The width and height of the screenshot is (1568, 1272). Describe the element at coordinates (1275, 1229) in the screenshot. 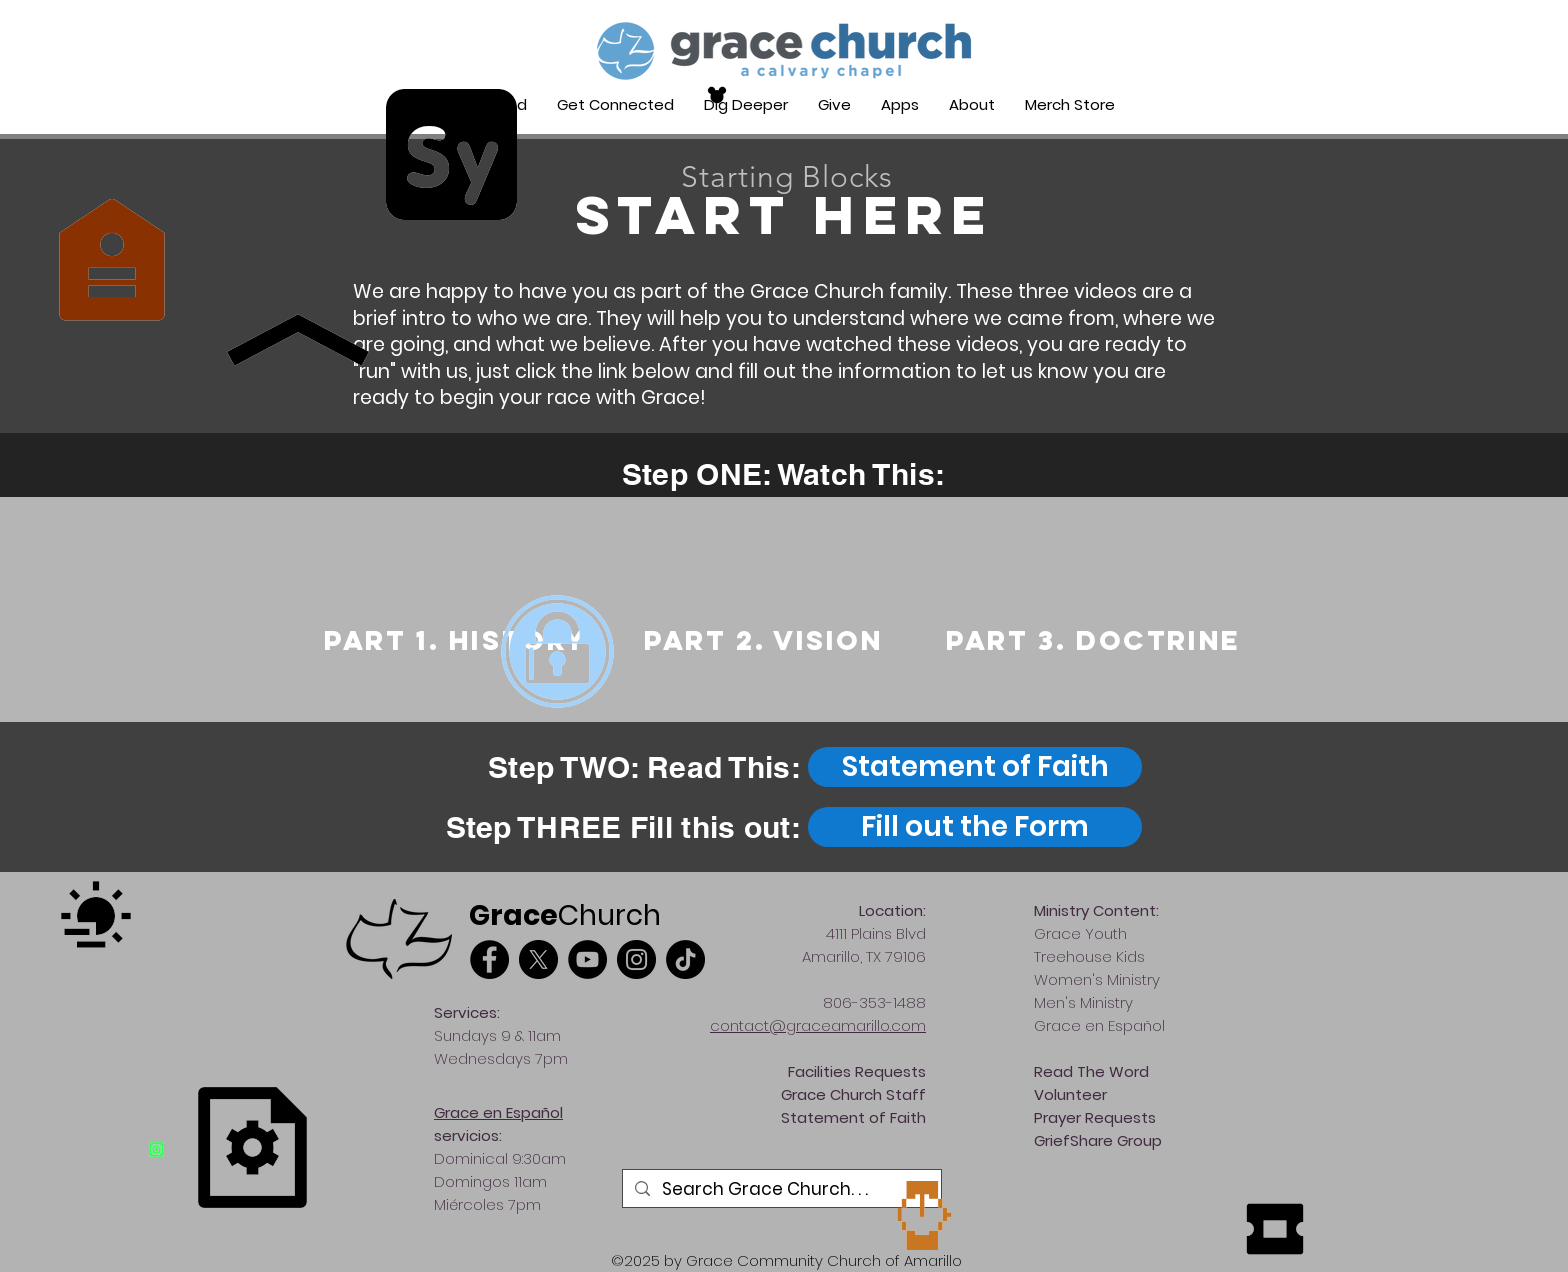

I see `view your tickets or passes` at that location.